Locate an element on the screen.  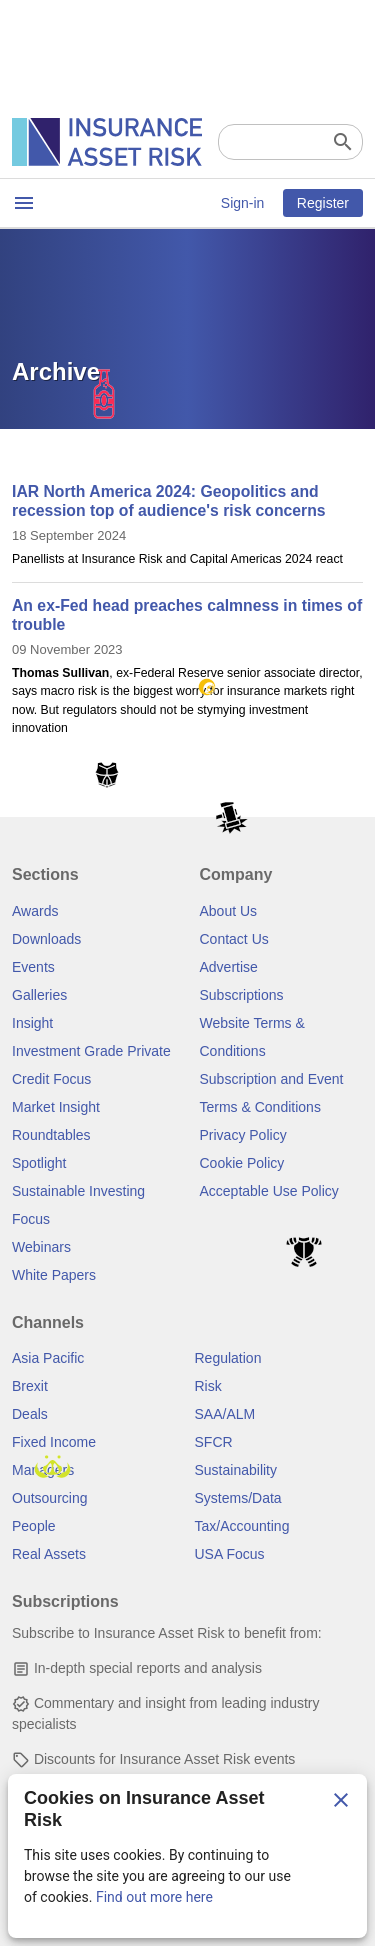
select boar or wild pig character class is located at coordinates (52, 1465).